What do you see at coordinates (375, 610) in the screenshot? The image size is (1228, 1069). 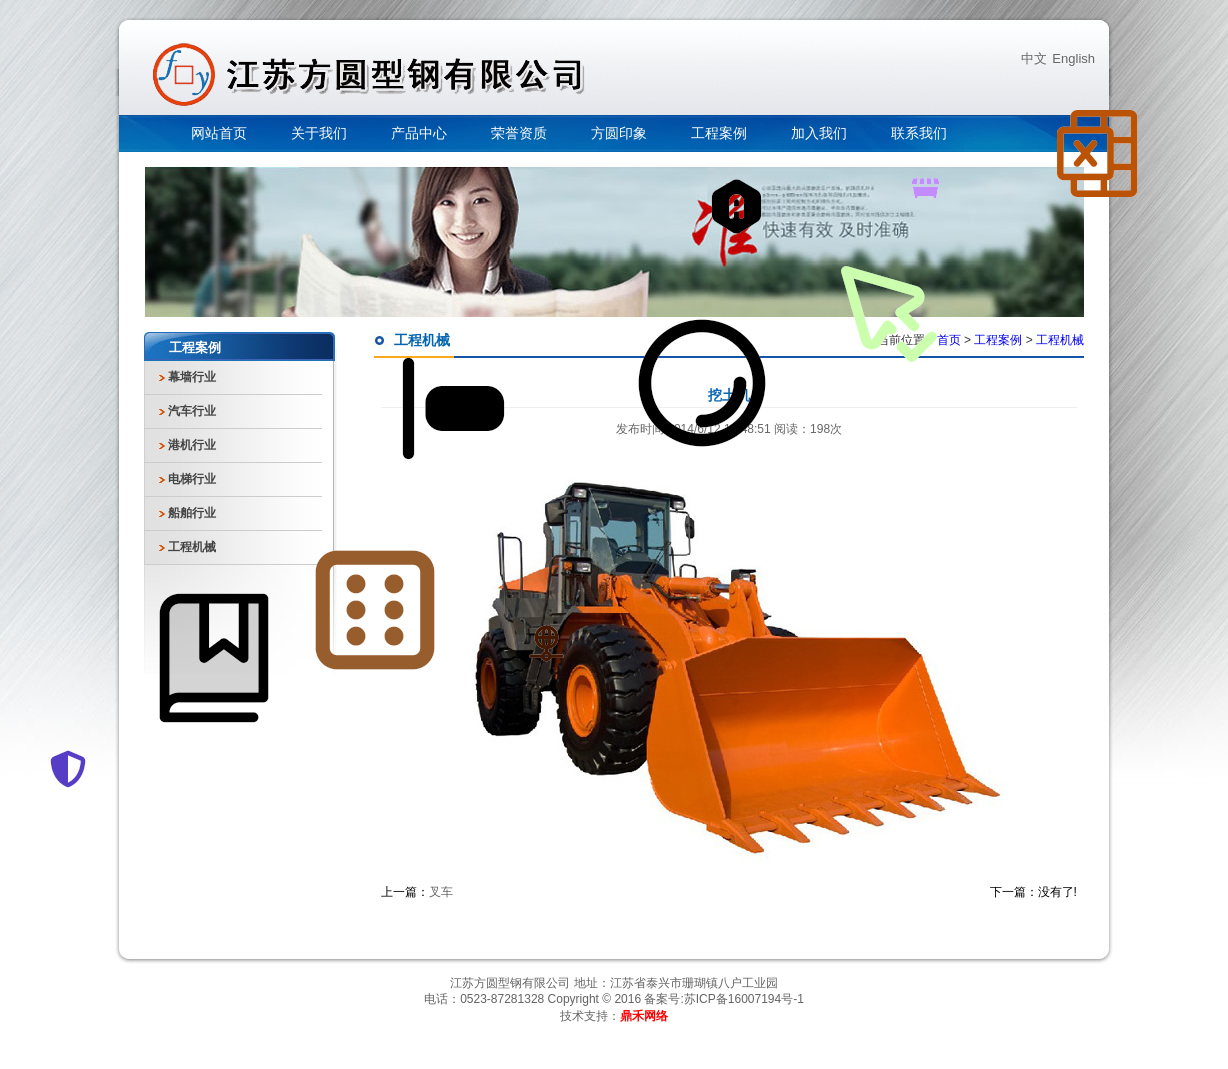 I see `randomize or shuffle content` at bounding box center [375, 610].